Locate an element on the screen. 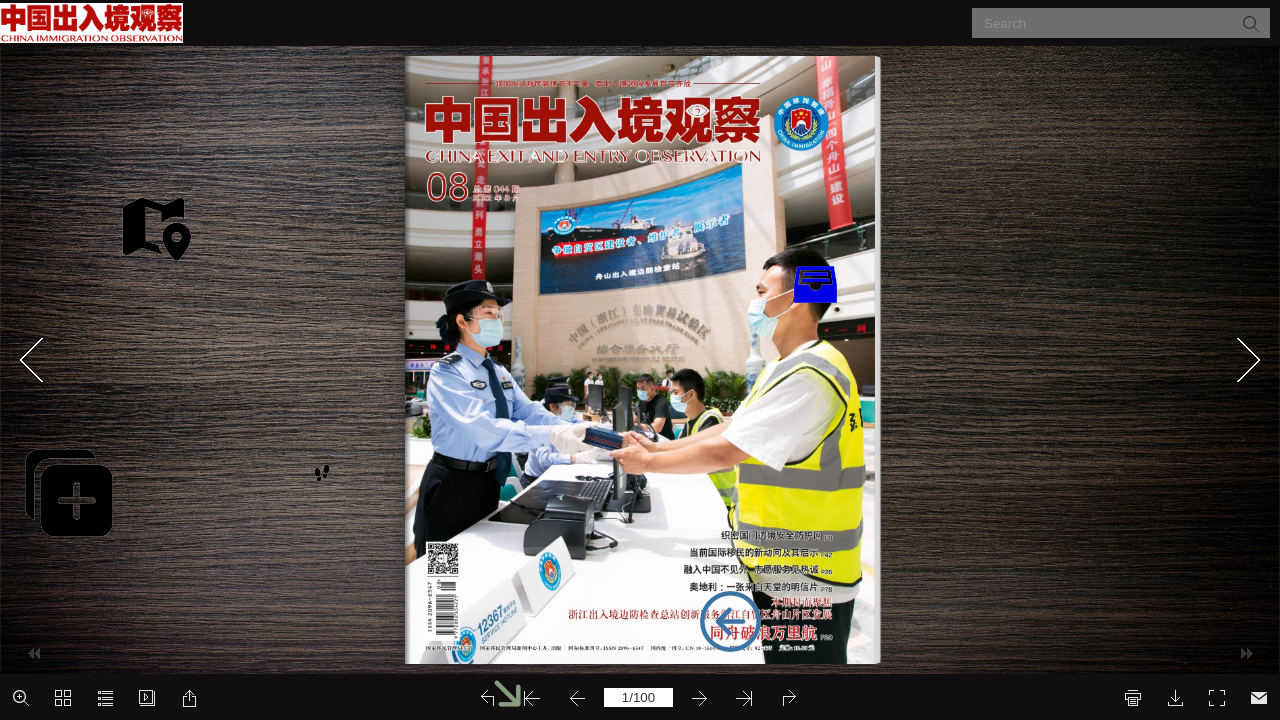 The height and width of the screenshot is (720, 1280). track your steps or walking activity is located at coordinates (322, 473).